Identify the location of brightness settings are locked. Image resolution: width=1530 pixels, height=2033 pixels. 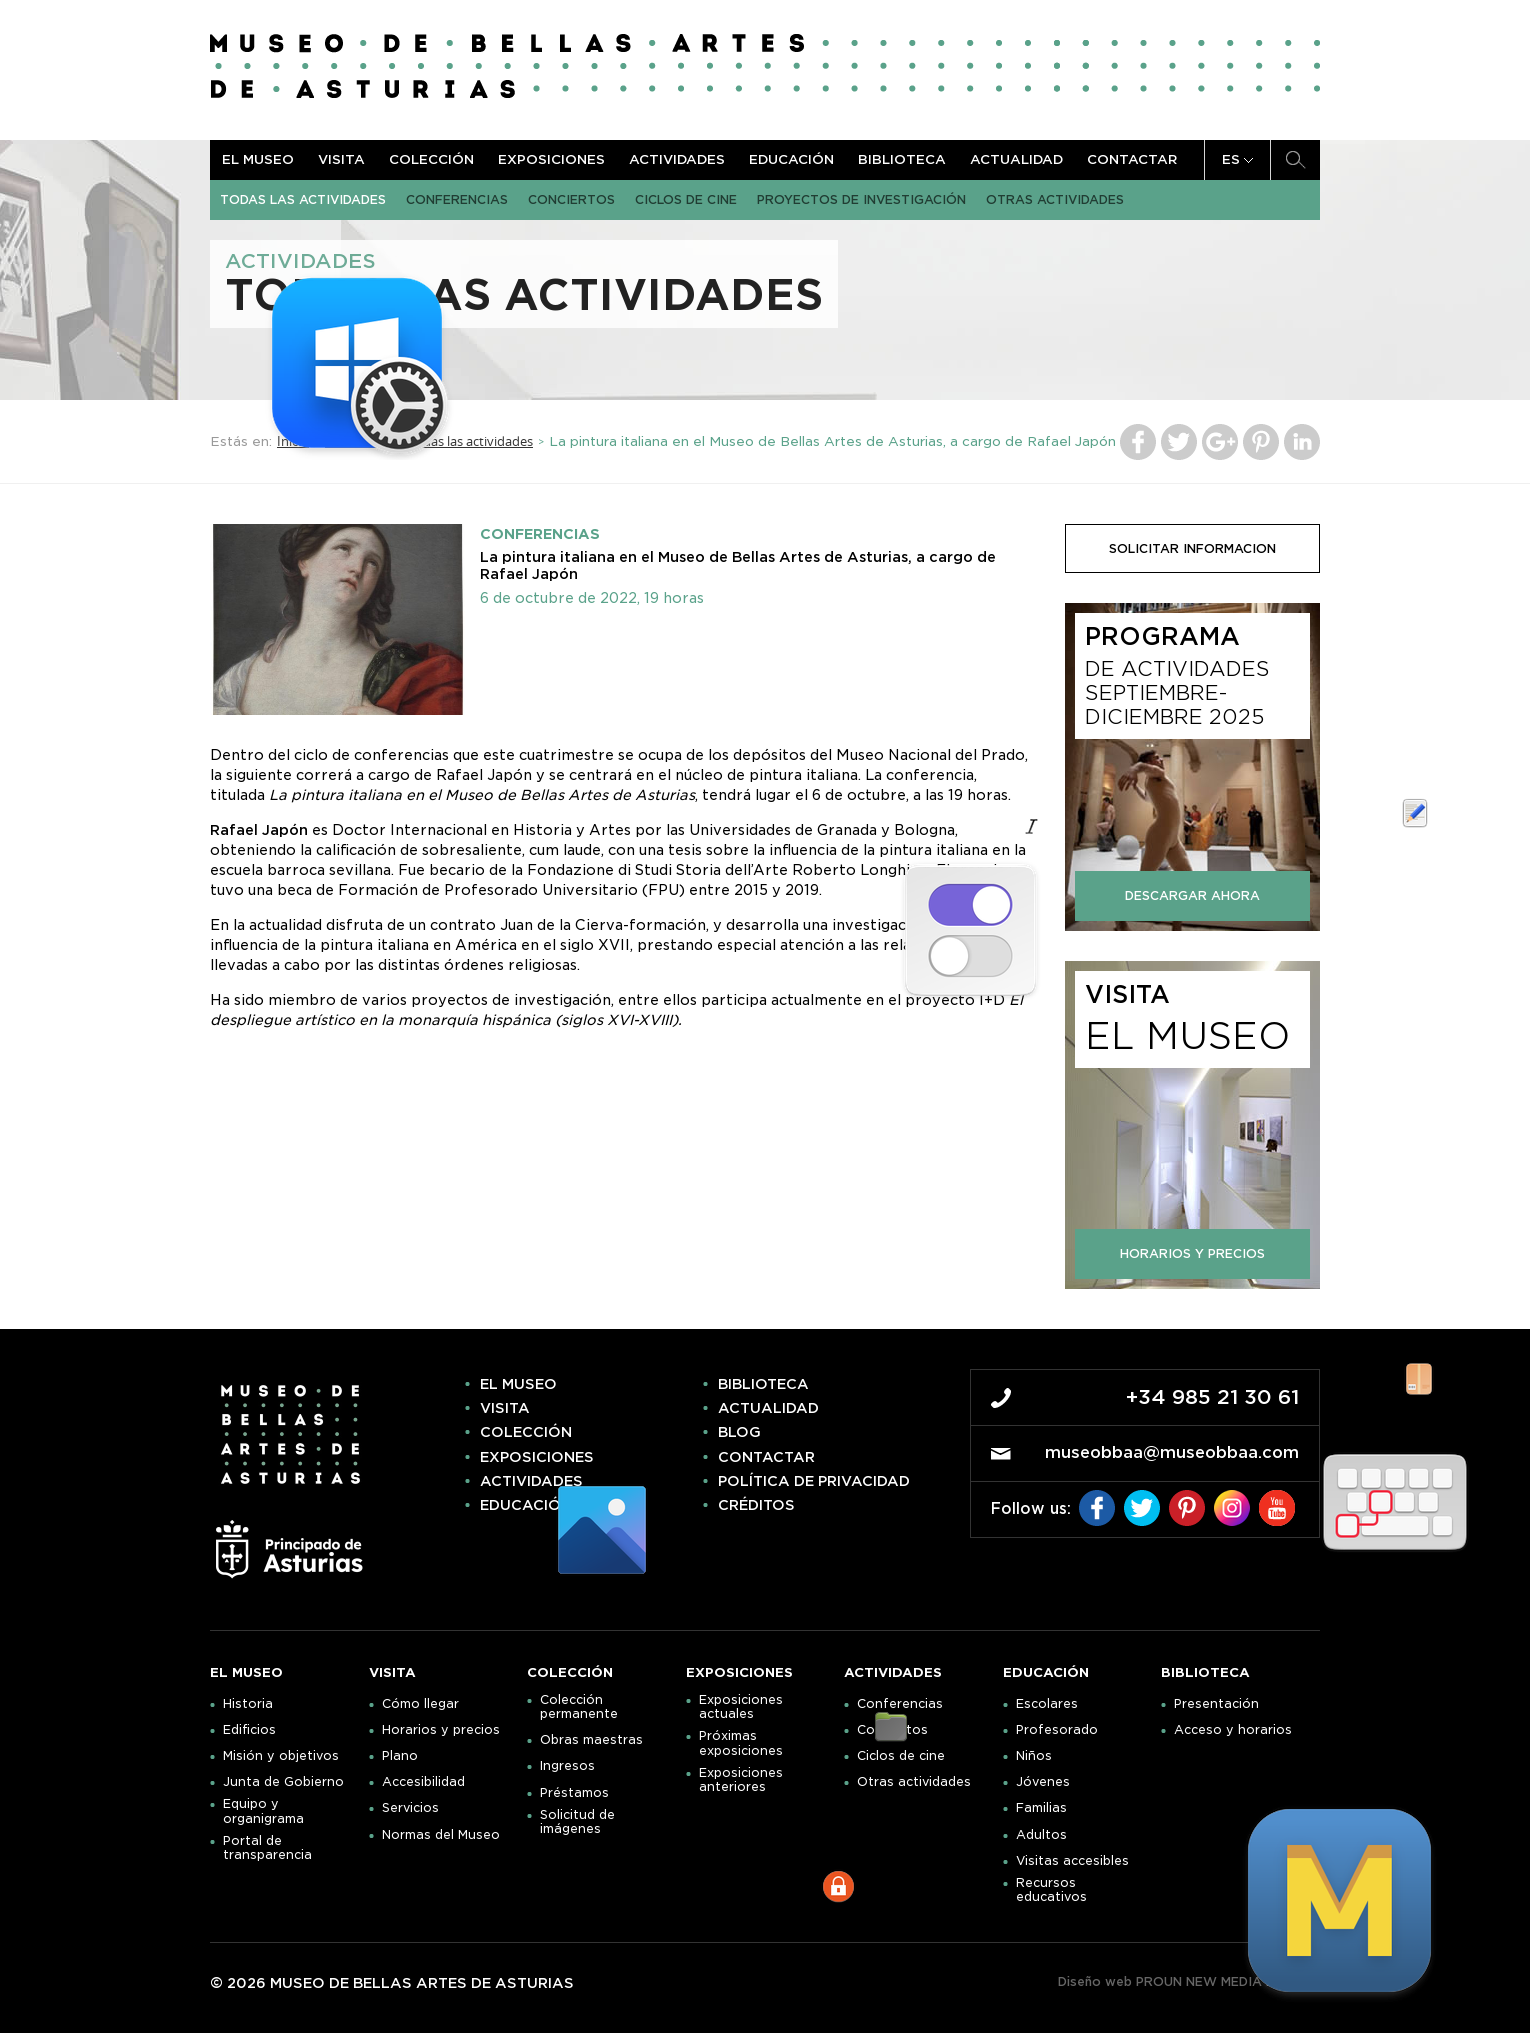
(838, 1886).